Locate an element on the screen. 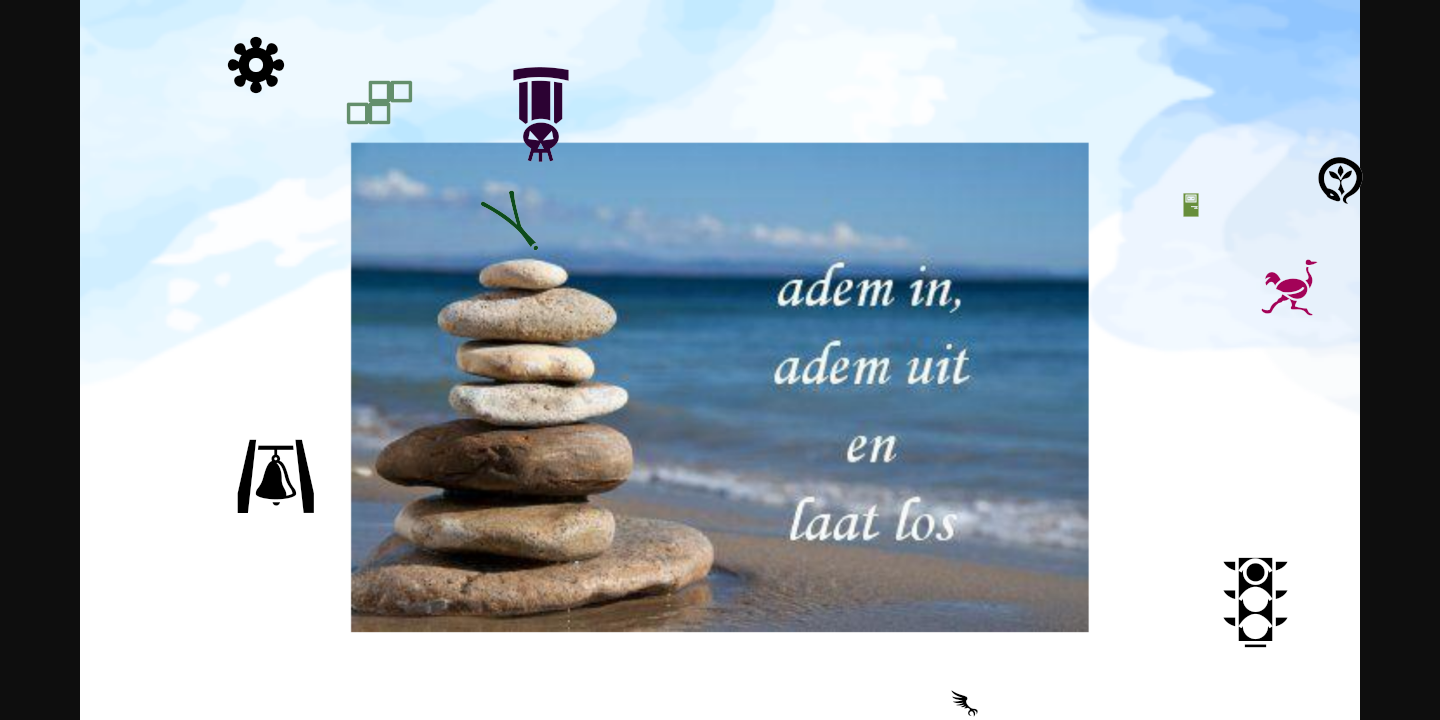 Image resolution: width=1440 pixels, height=720 pixels. indicates a stopped or halted state is located at coordinates (1255, 602).